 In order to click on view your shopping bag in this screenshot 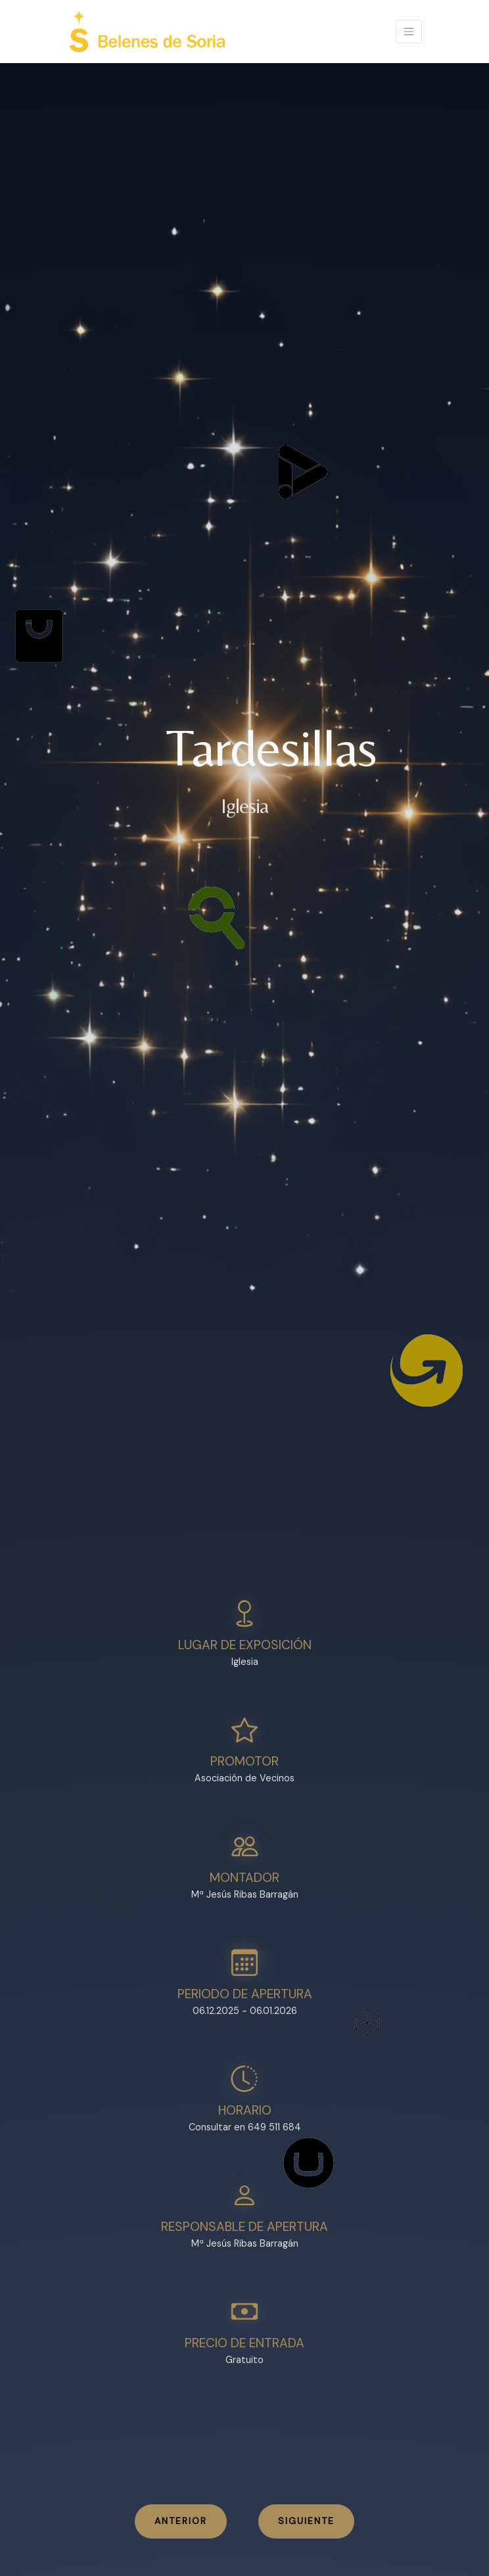, I will do `click(39, 636)`.